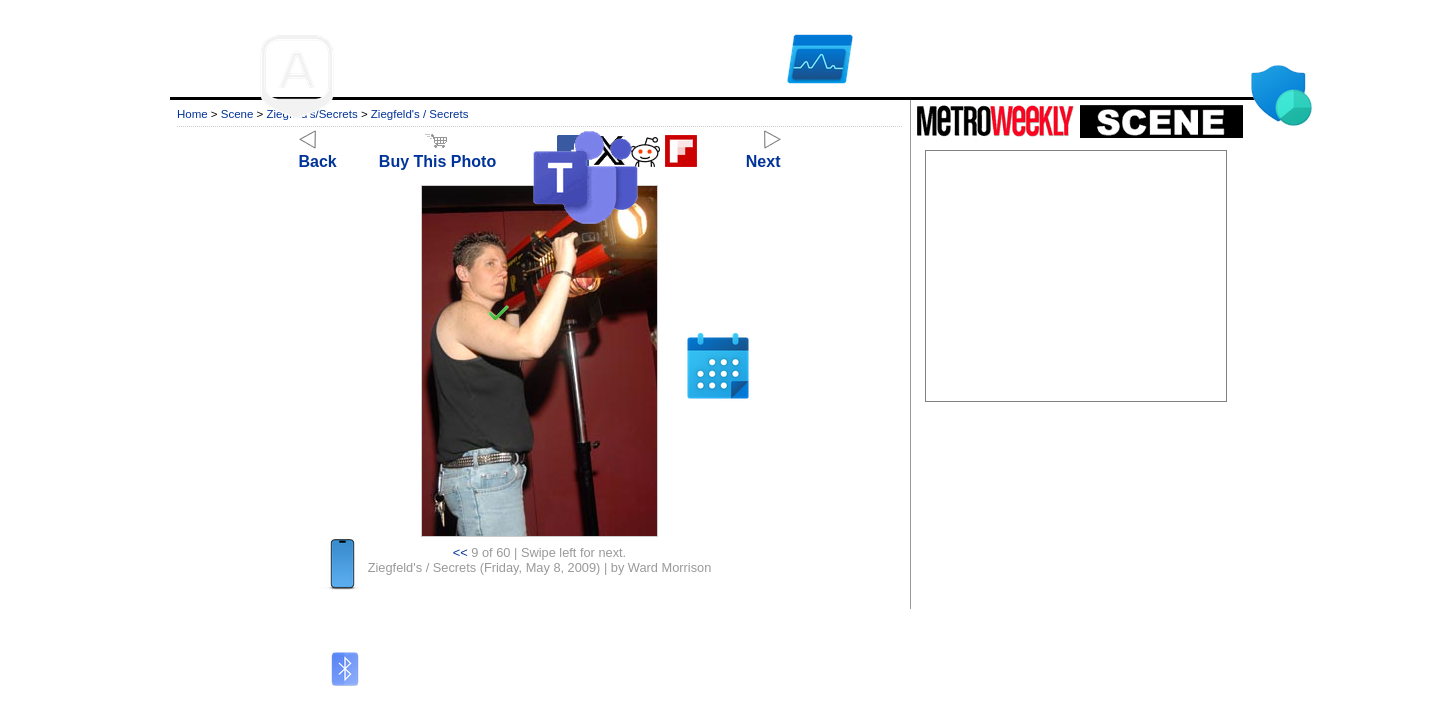 The height and width of the screenshot is (720, 1440). I want to click on indicates caps lock is currently enabled, so click(297, 77).